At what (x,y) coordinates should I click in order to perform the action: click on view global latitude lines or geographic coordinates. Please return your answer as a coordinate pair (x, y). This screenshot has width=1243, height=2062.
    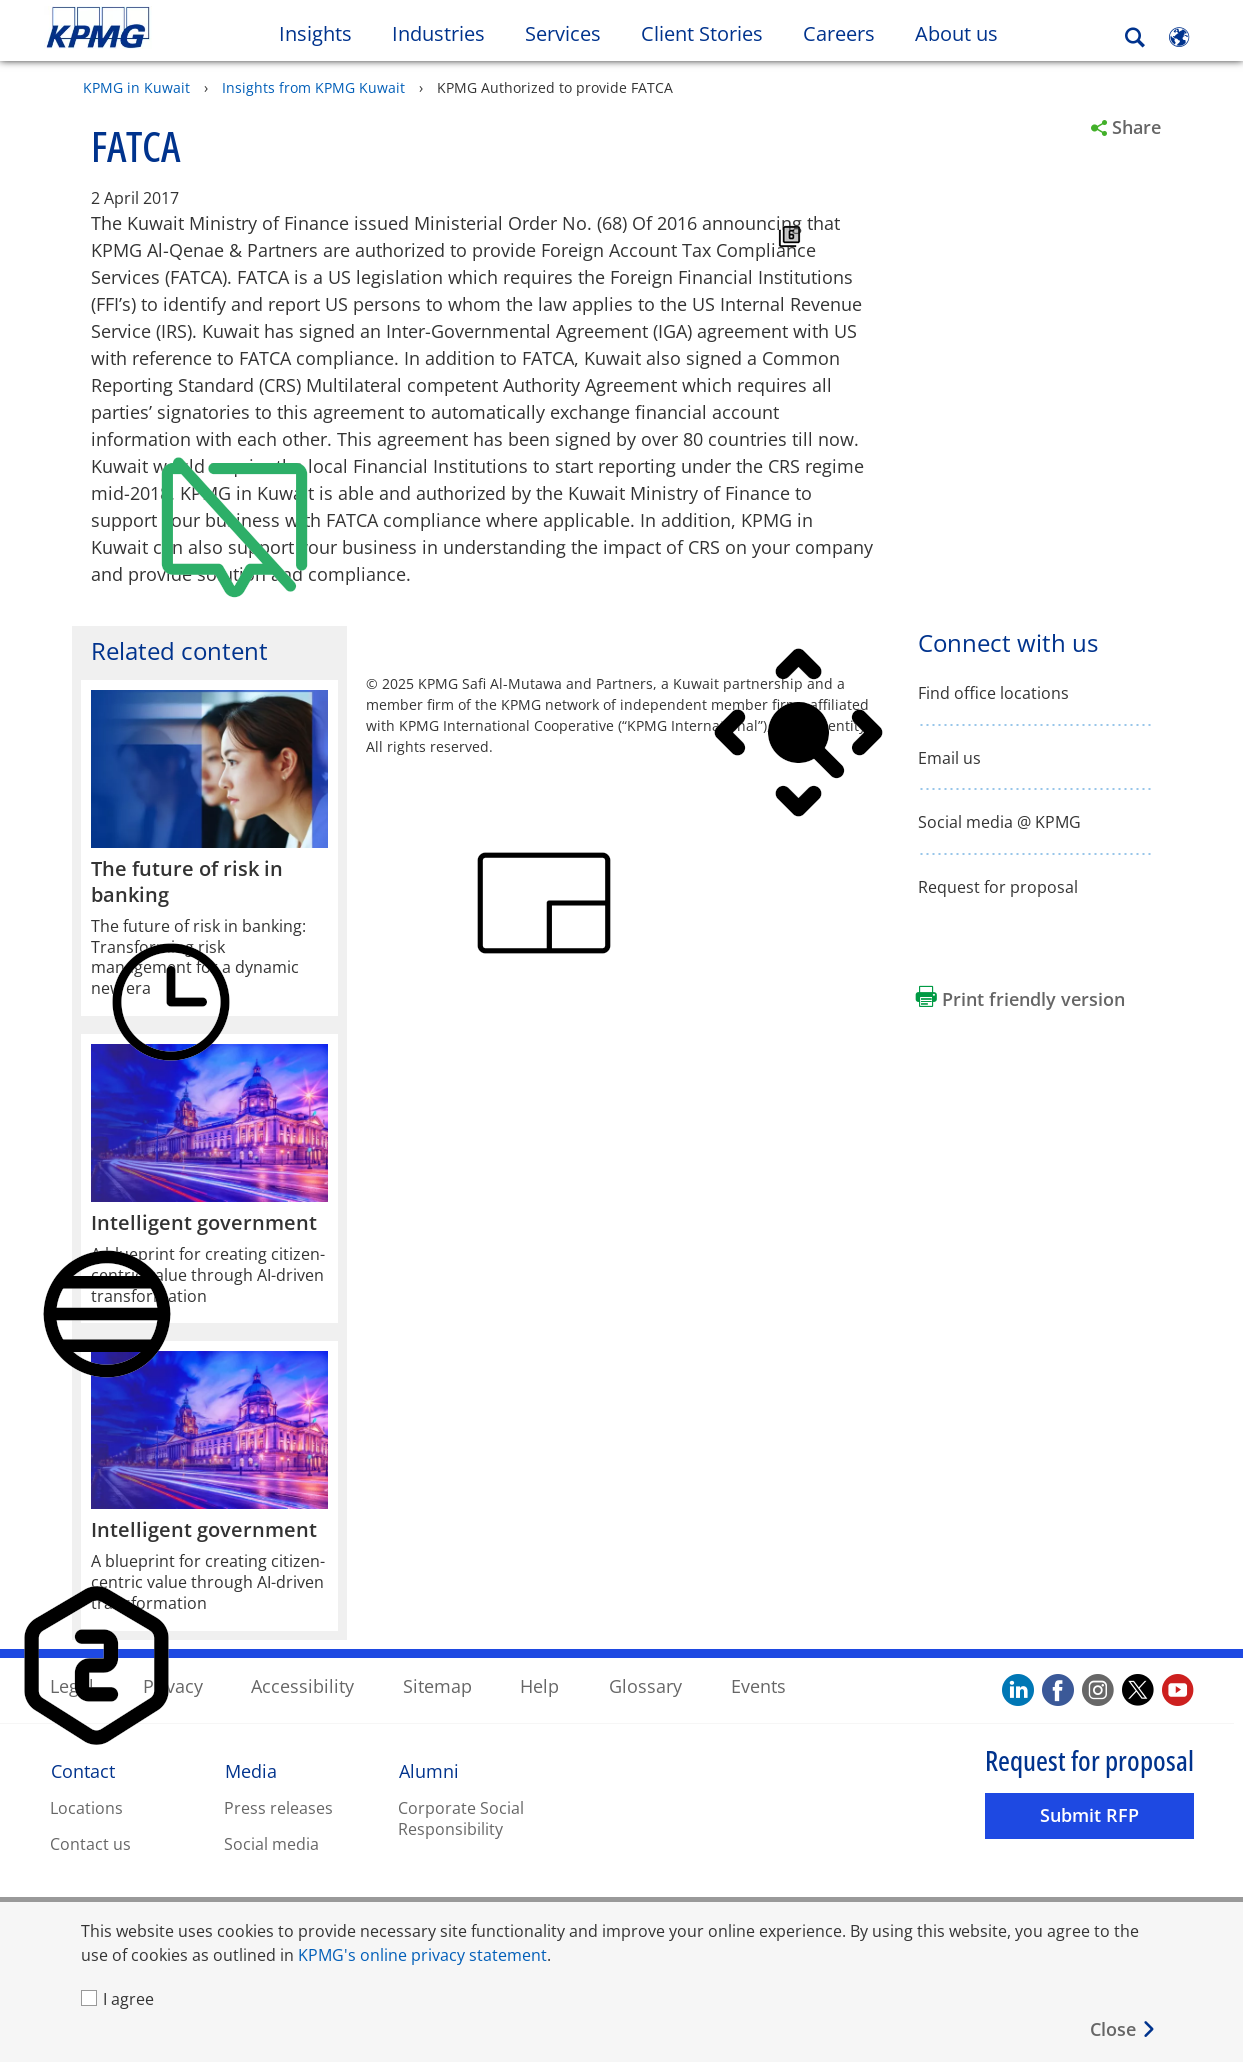
    Looking at the image, I should click on (107, 1314).